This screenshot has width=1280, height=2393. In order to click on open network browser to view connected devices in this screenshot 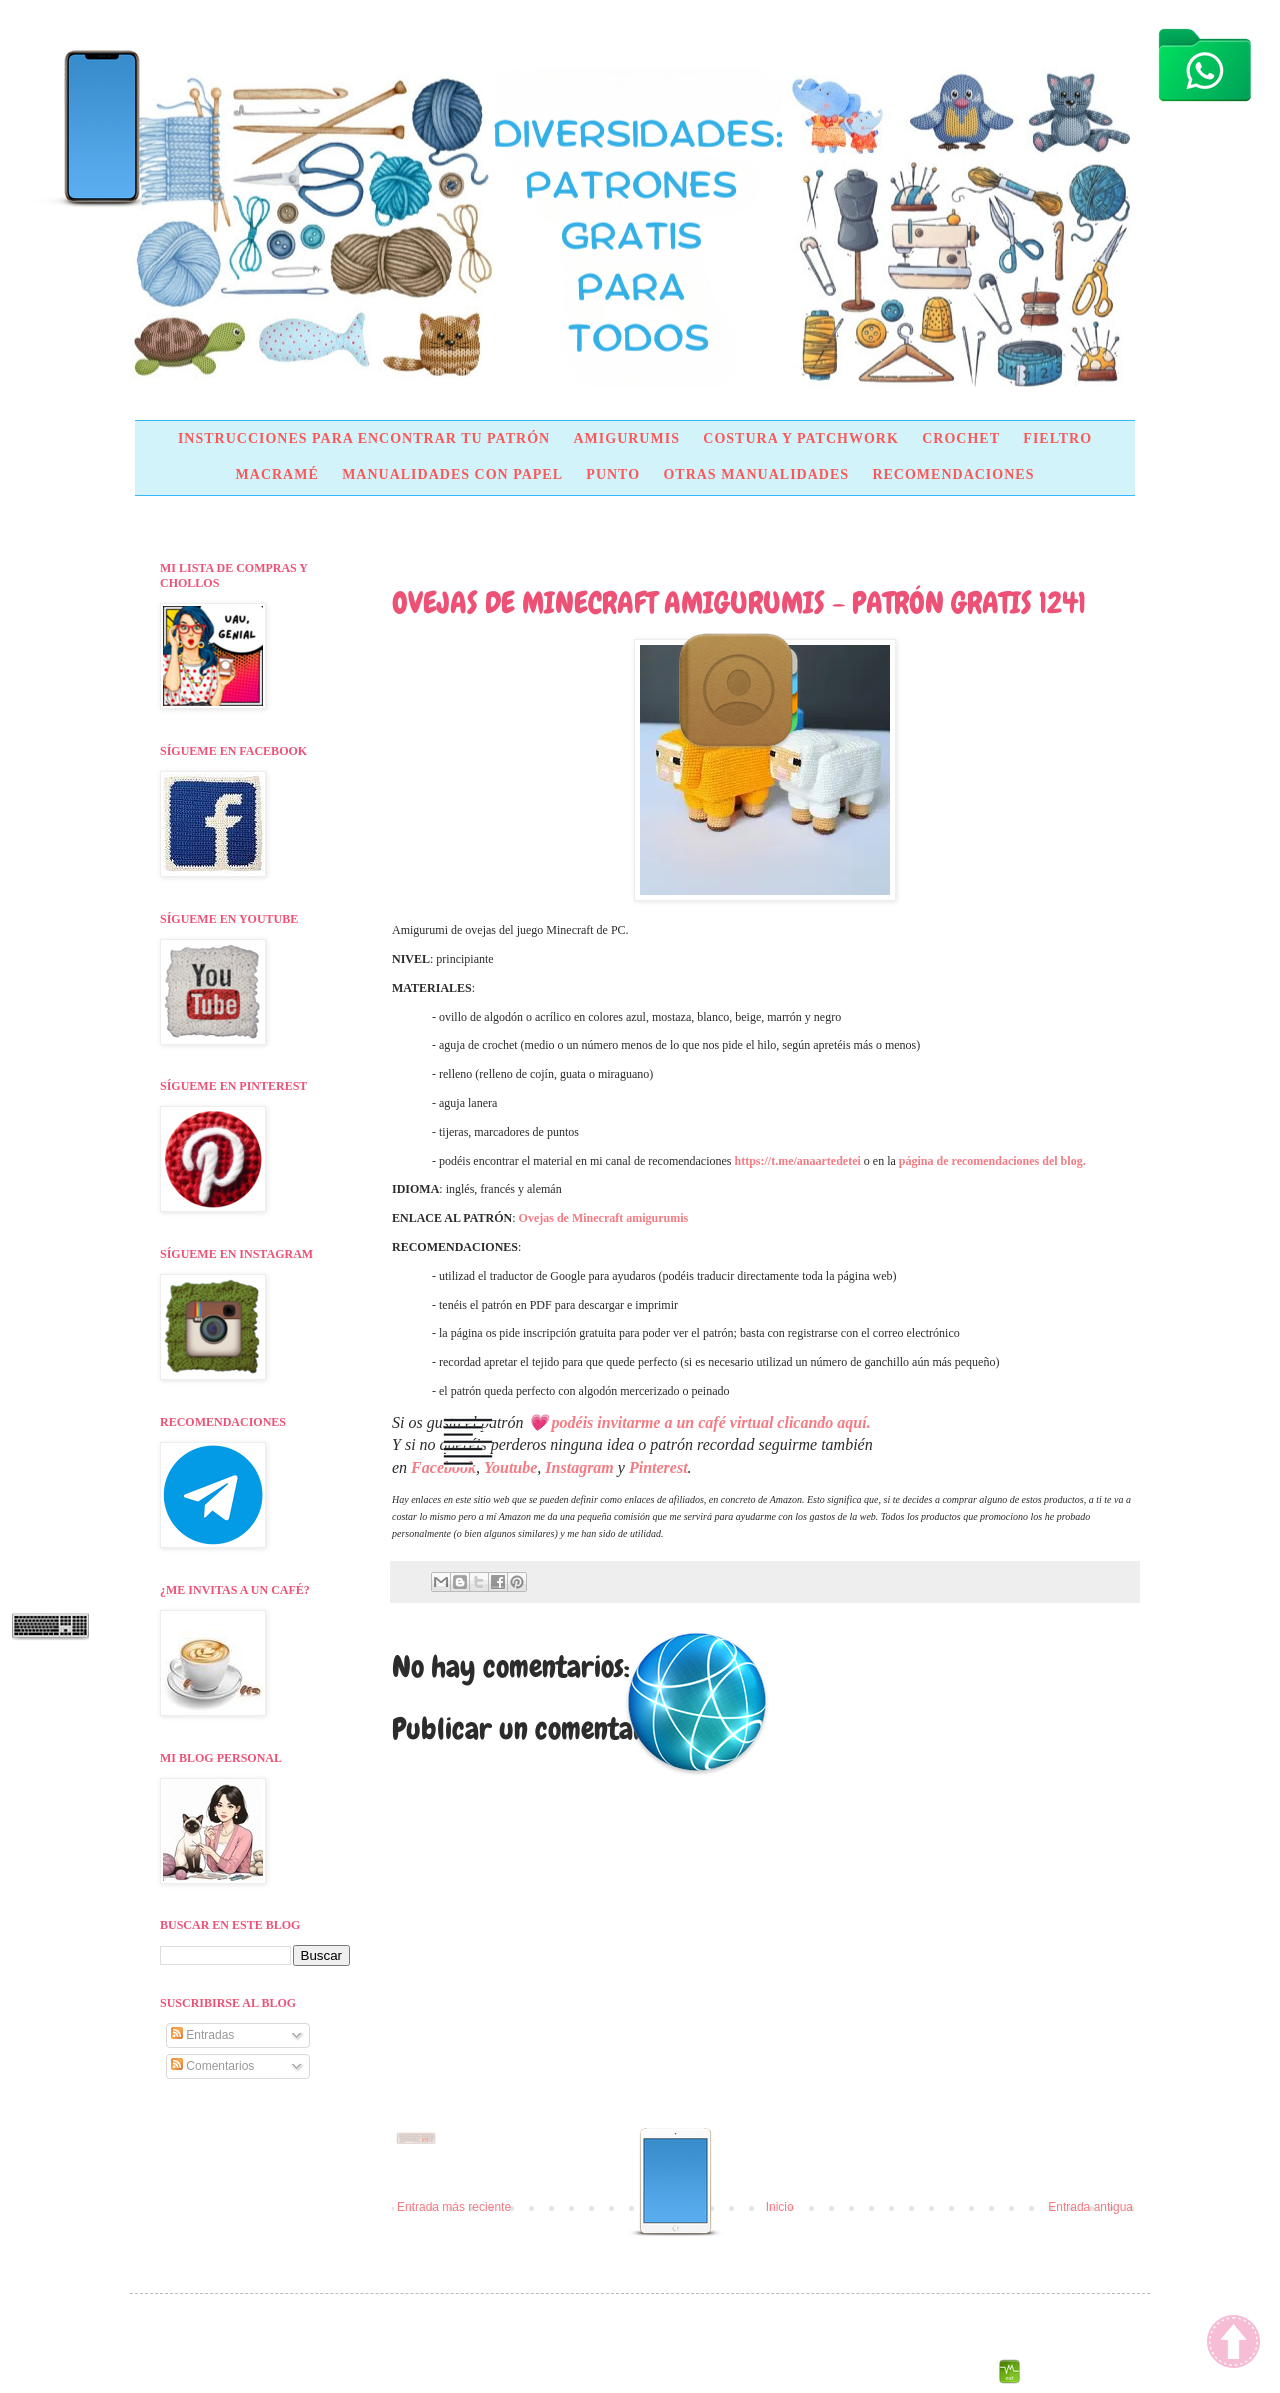, I will do `click(697, 1702)`.